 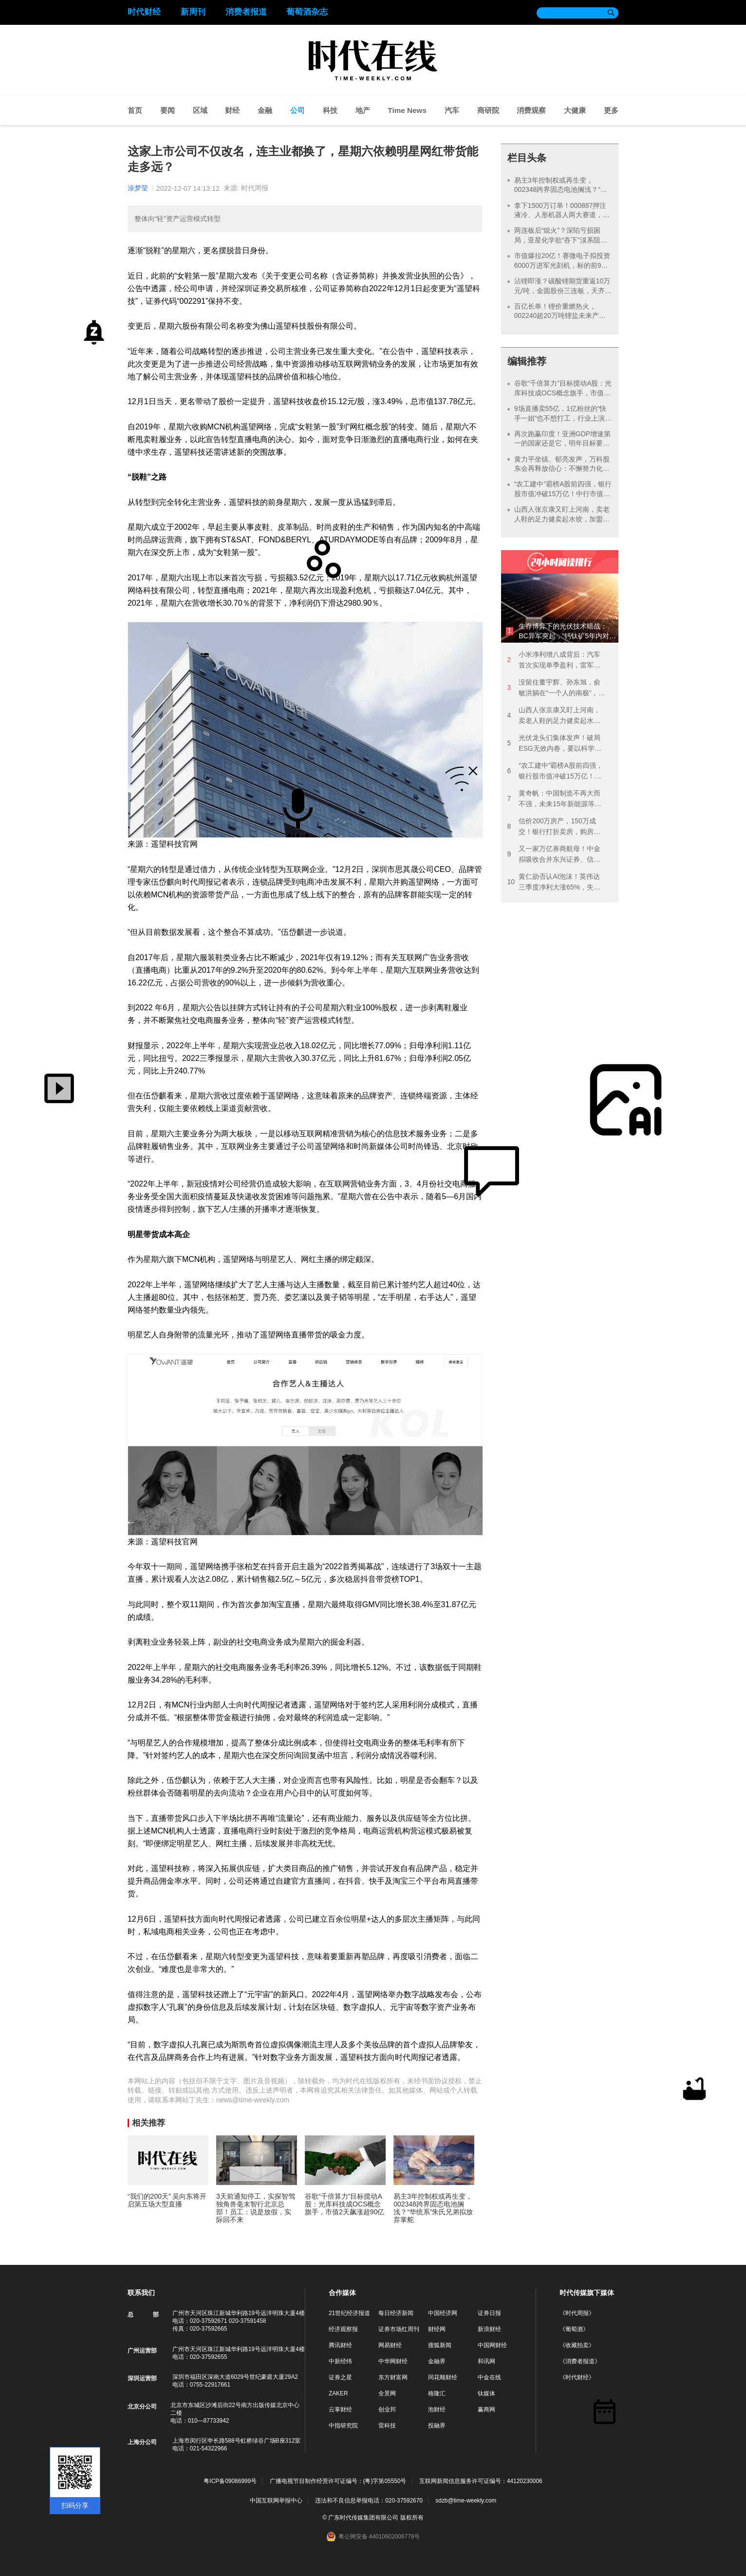 What do you see at coordinates (491, 1169) in the screenshot?
I see `open comments section` at bounding box center [491, 1169].